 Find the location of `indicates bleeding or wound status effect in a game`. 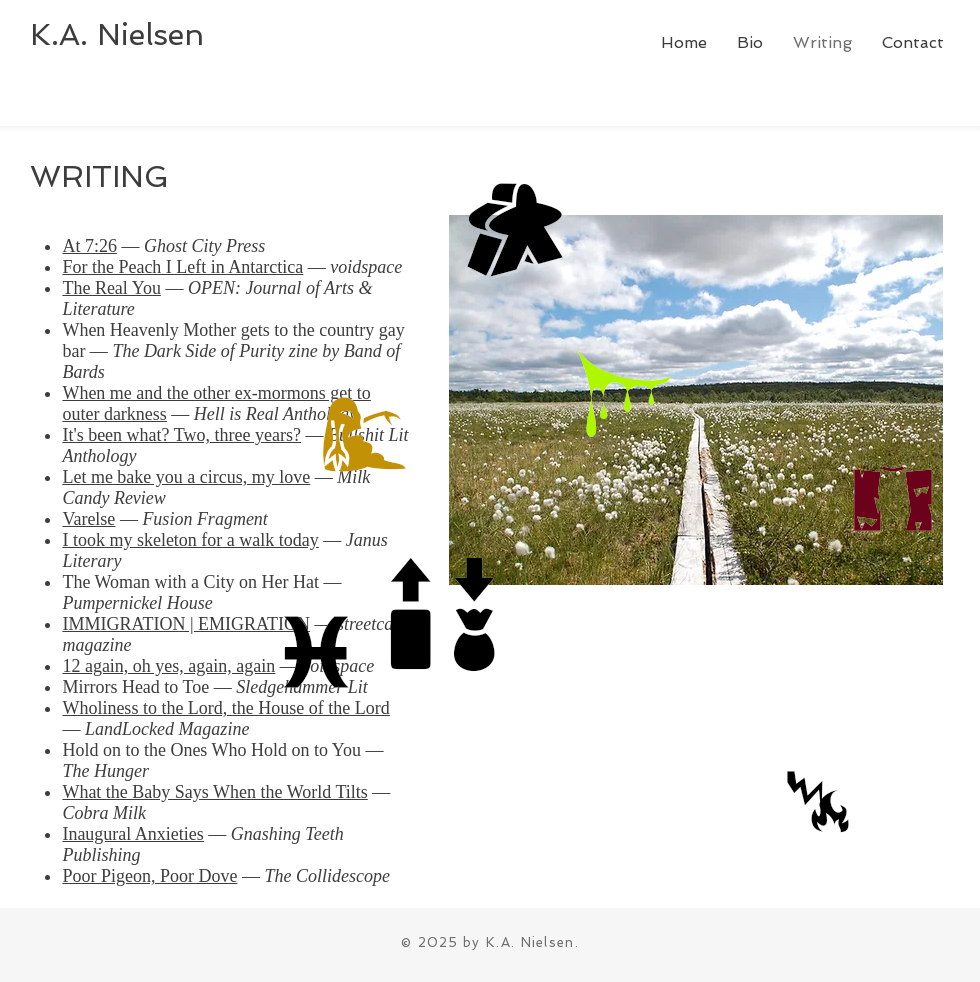

indicates bleeding or wound status effect in a game is located at coordinates (624, 391).